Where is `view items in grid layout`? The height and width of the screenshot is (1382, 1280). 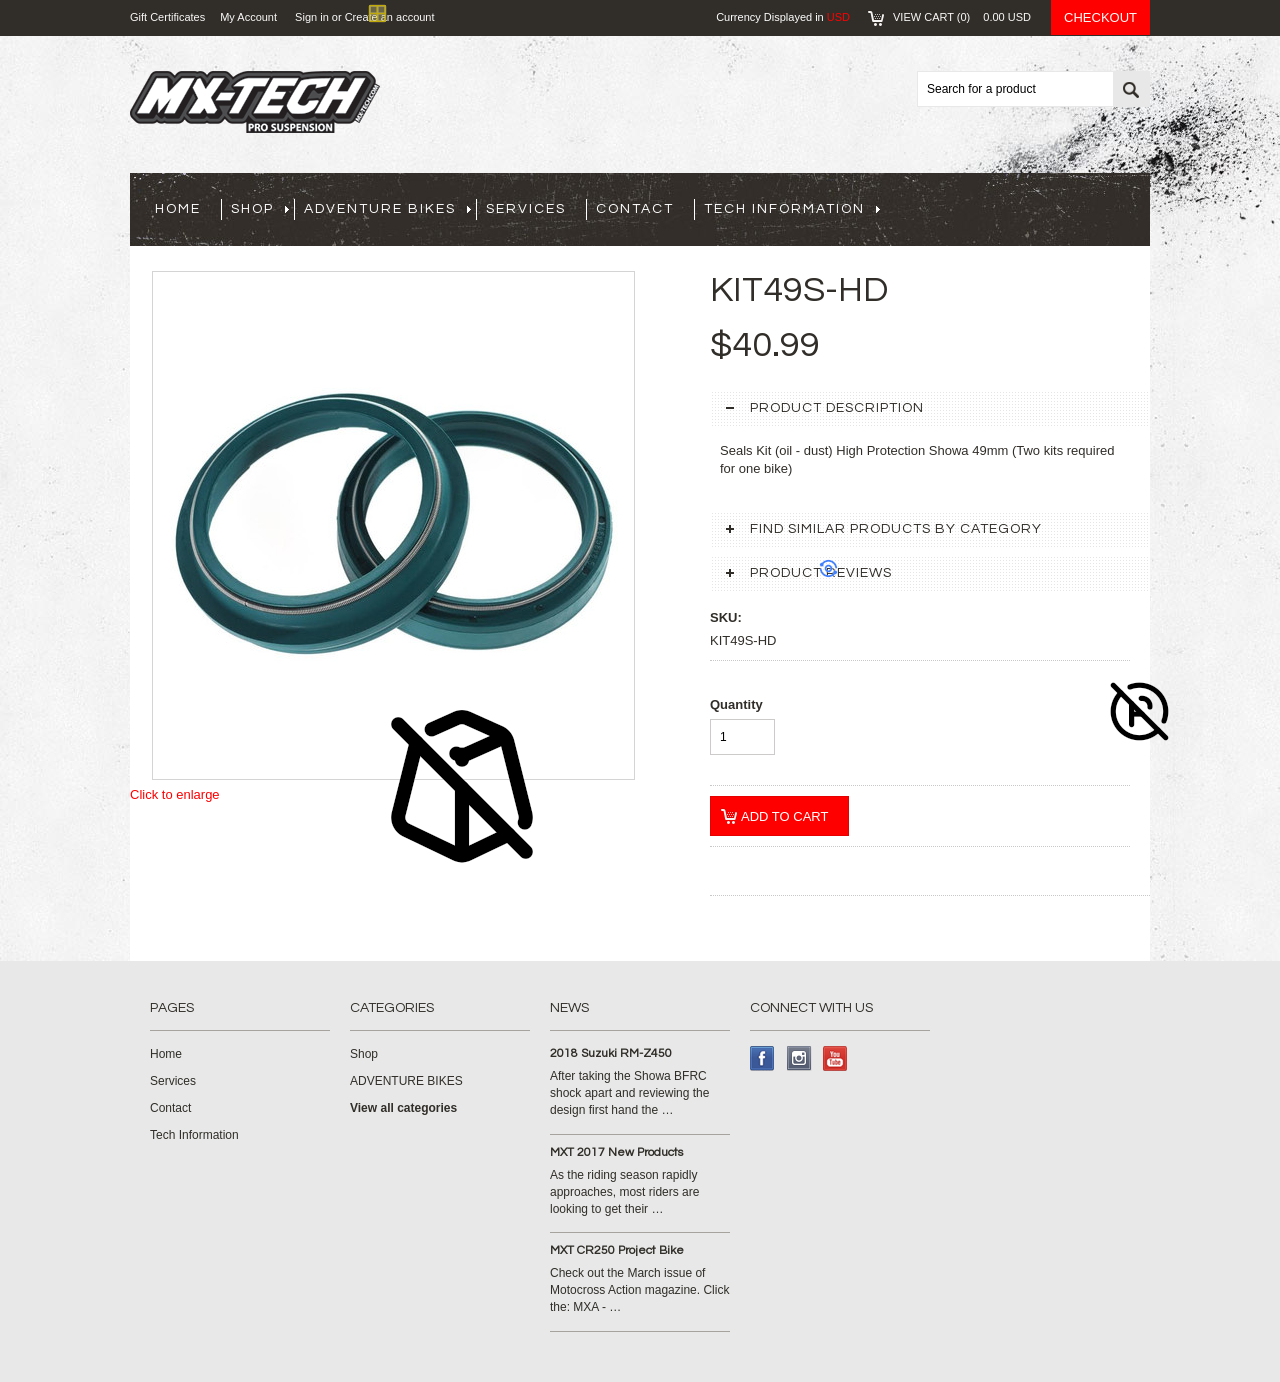 view items in grid layout is located at coordinates (377, 13).